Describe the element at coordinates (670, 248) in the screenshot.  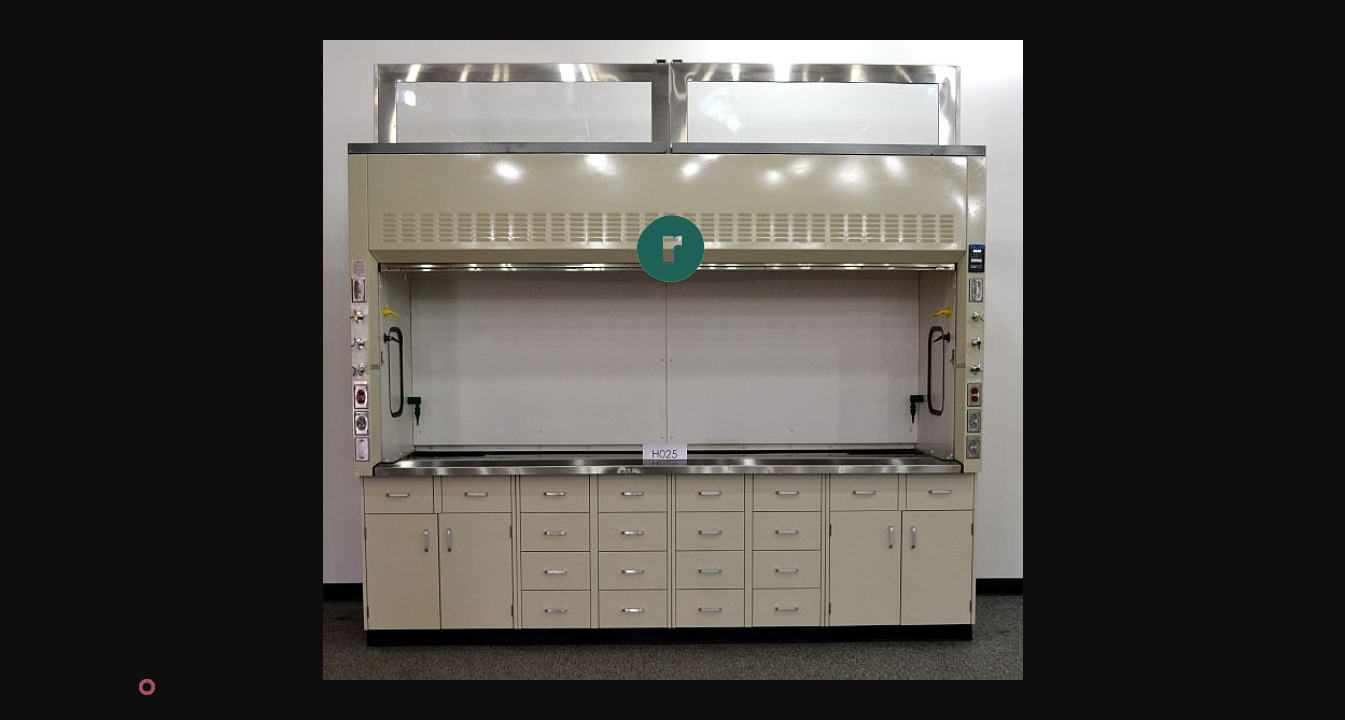
I see `open ravelry app or website` at that location.